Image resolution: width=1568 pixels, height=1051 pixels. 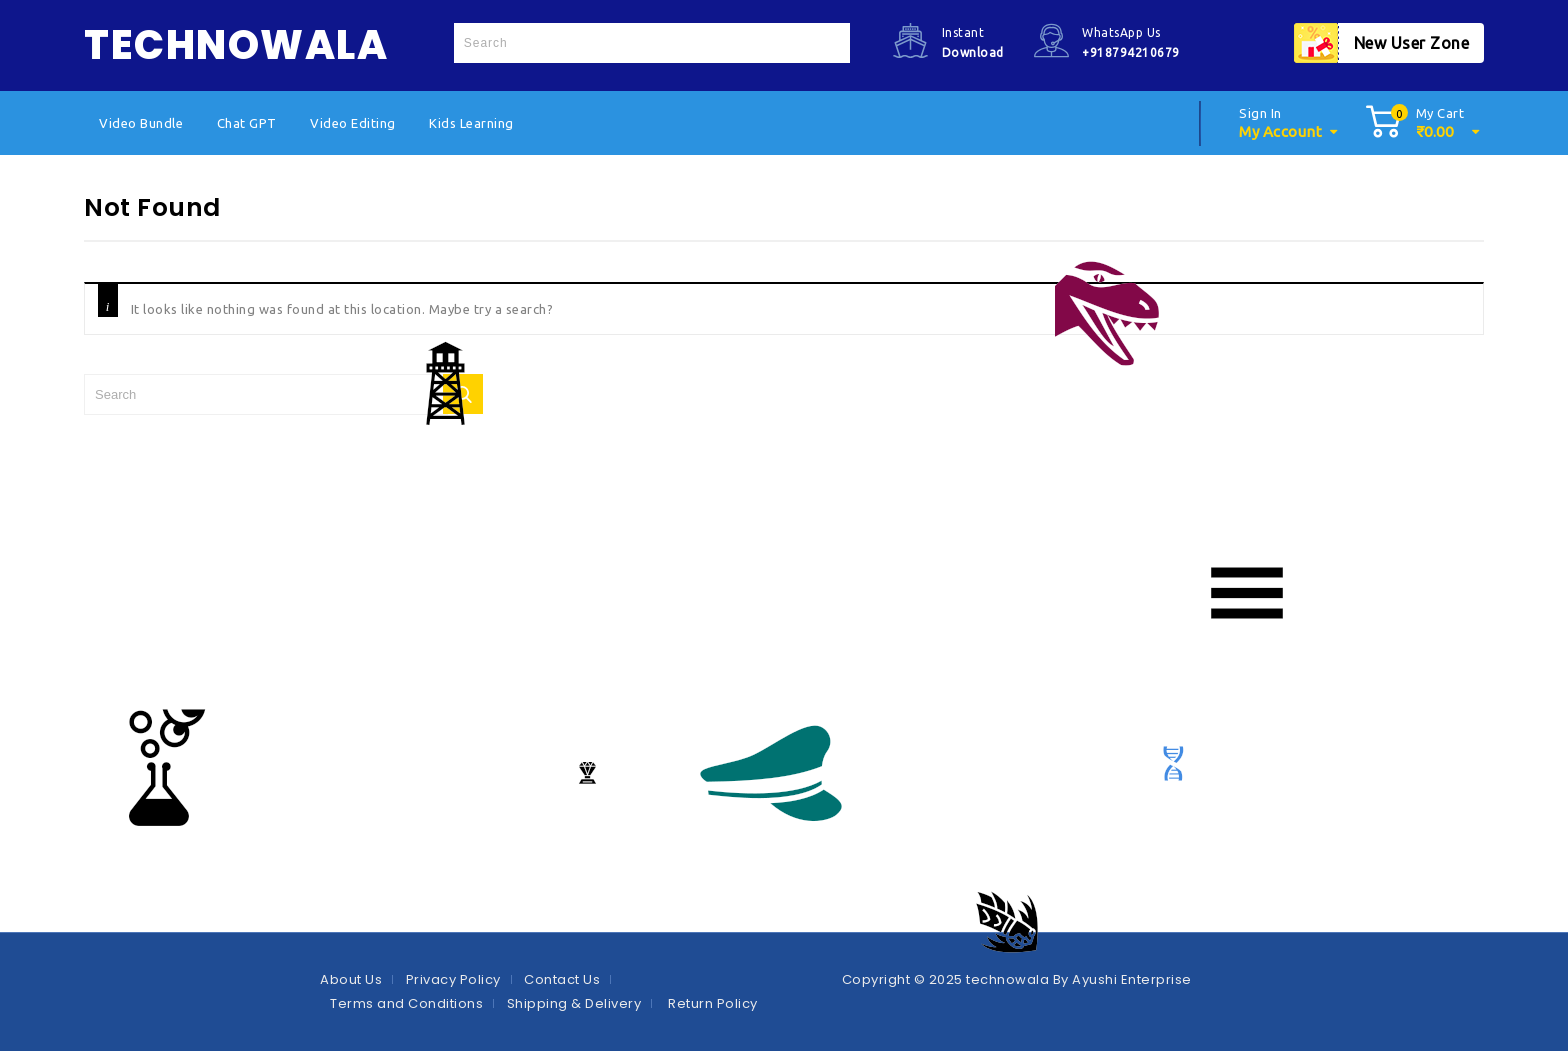 What do you see at coordinates (1108, 314) in the screenshot?
I see `select ninja velociraptor character` at bounding box center [1108, 314].